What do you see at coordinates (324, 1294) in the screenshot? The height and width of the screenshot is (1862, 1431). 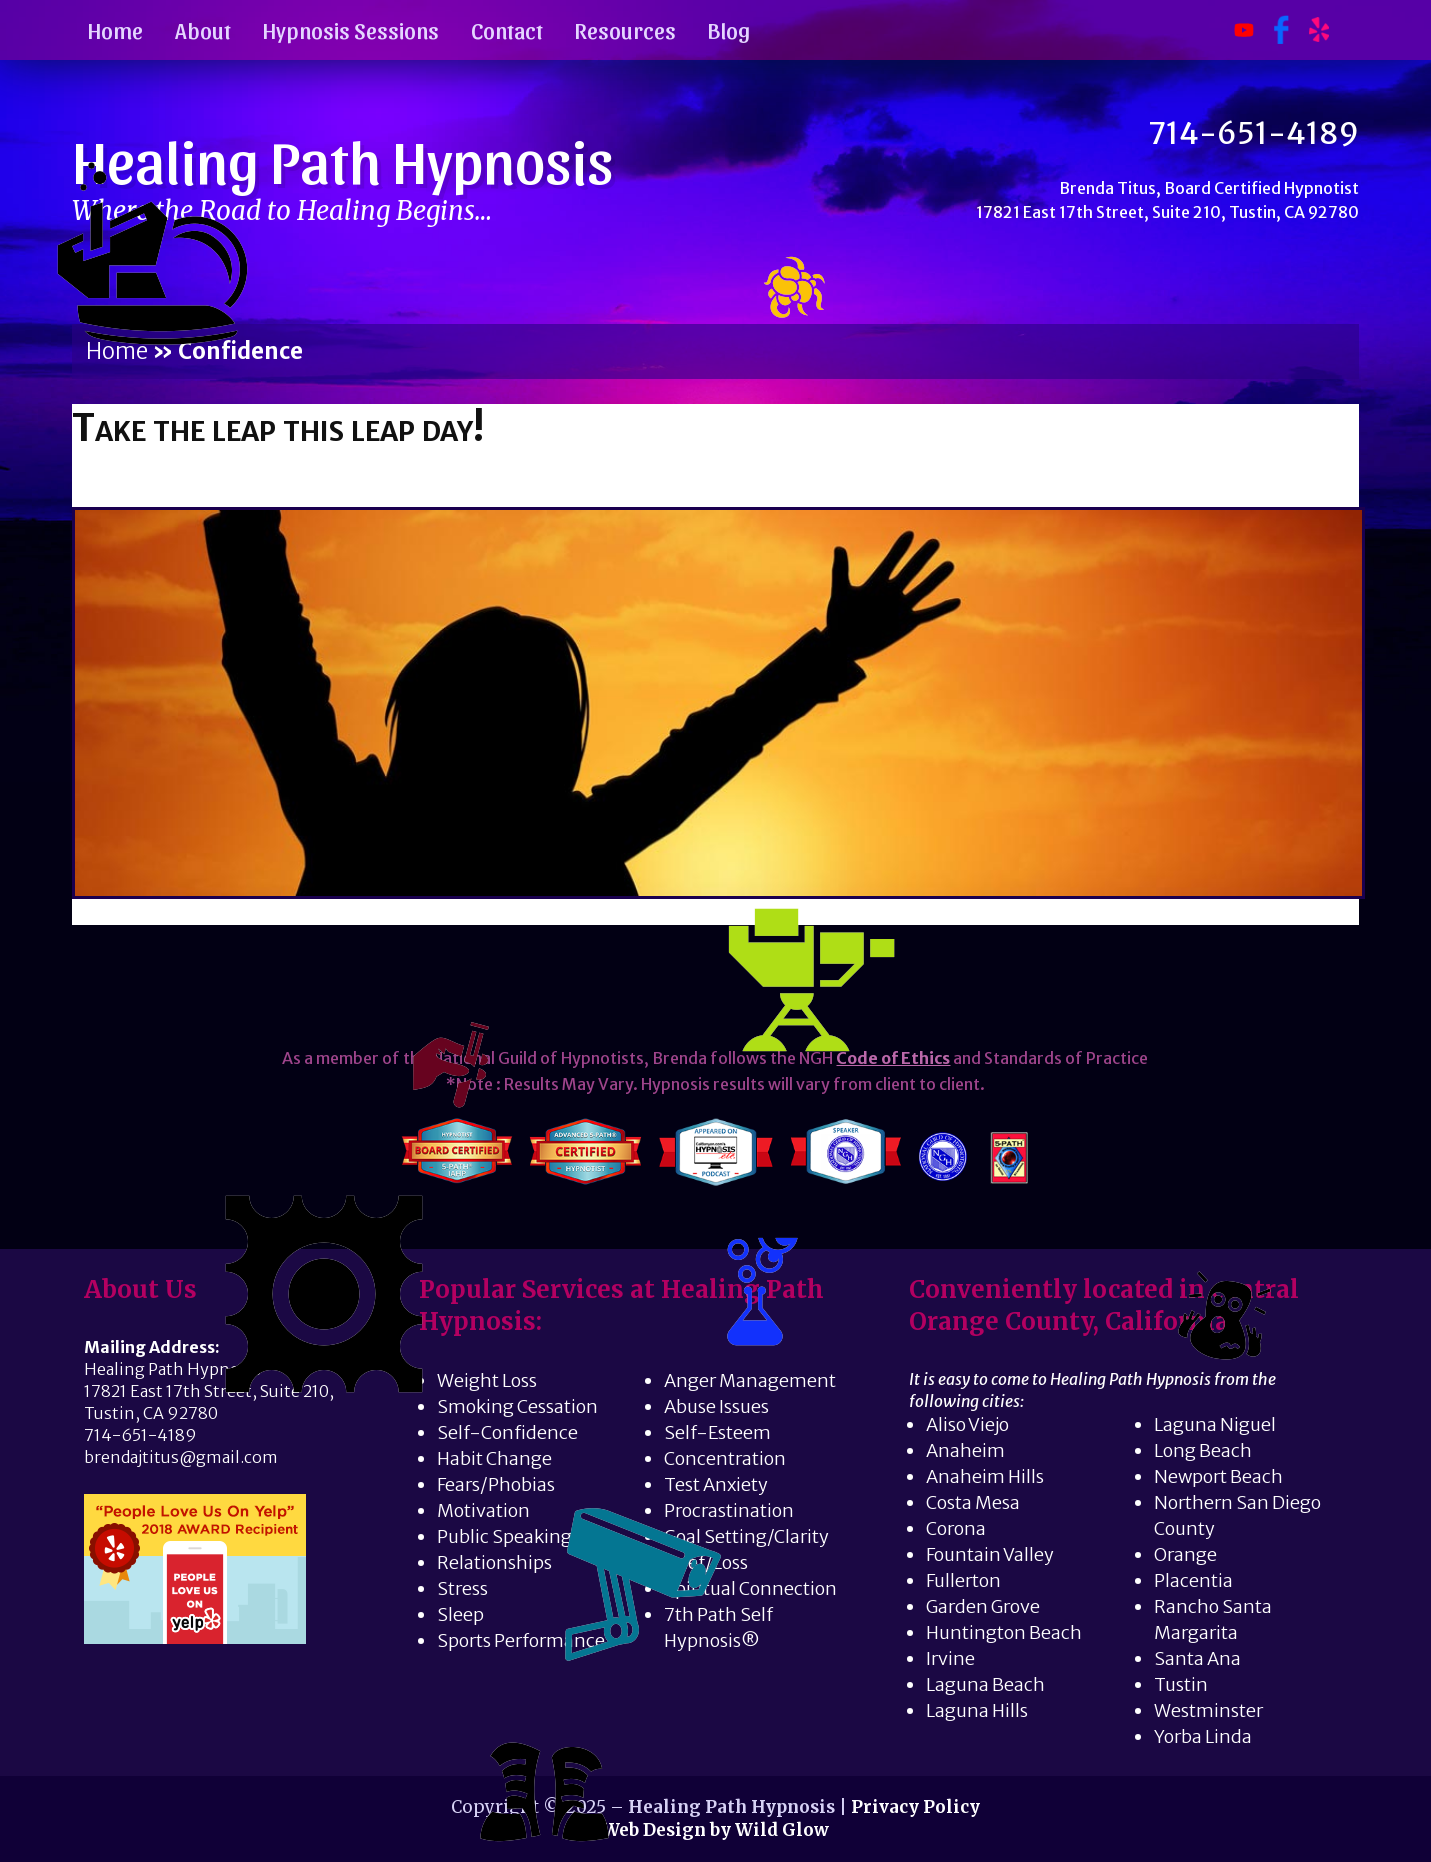 I see `indicates a postage stamp or mail item` at bounding box center [324, 1294].